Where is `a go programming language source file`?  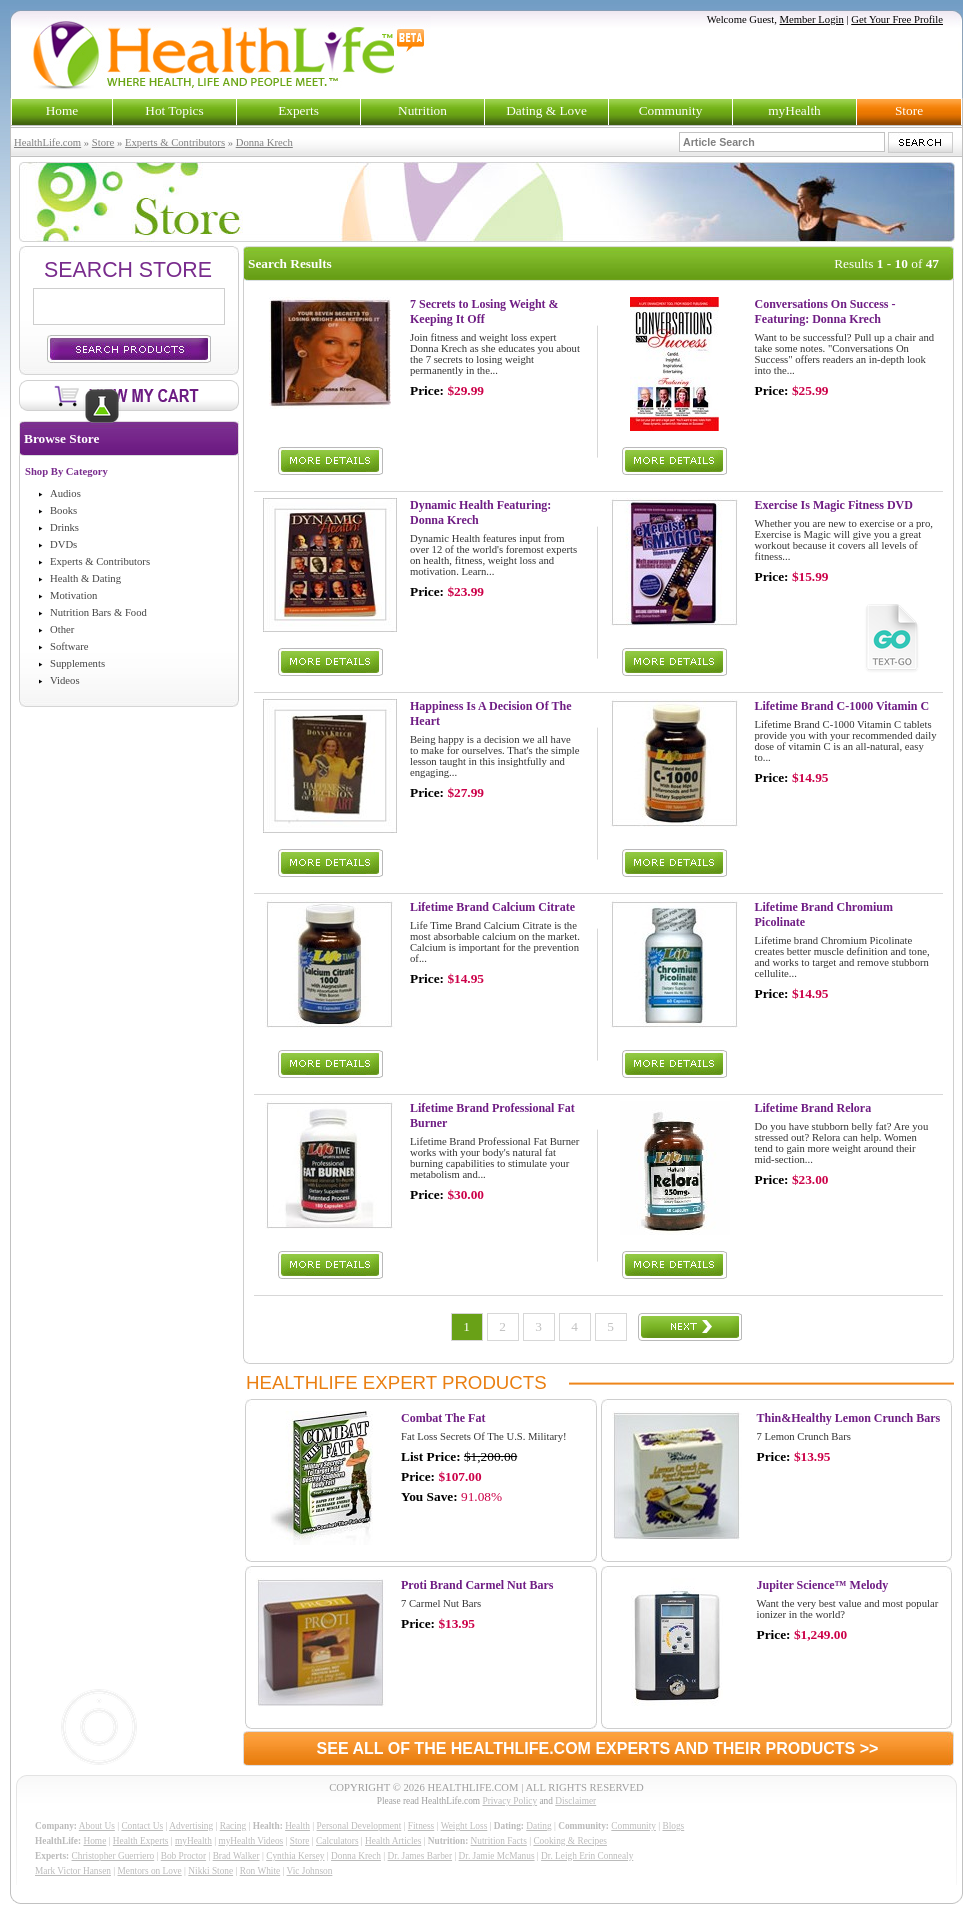 a go programming language source file is located at coordinates (892, 638).